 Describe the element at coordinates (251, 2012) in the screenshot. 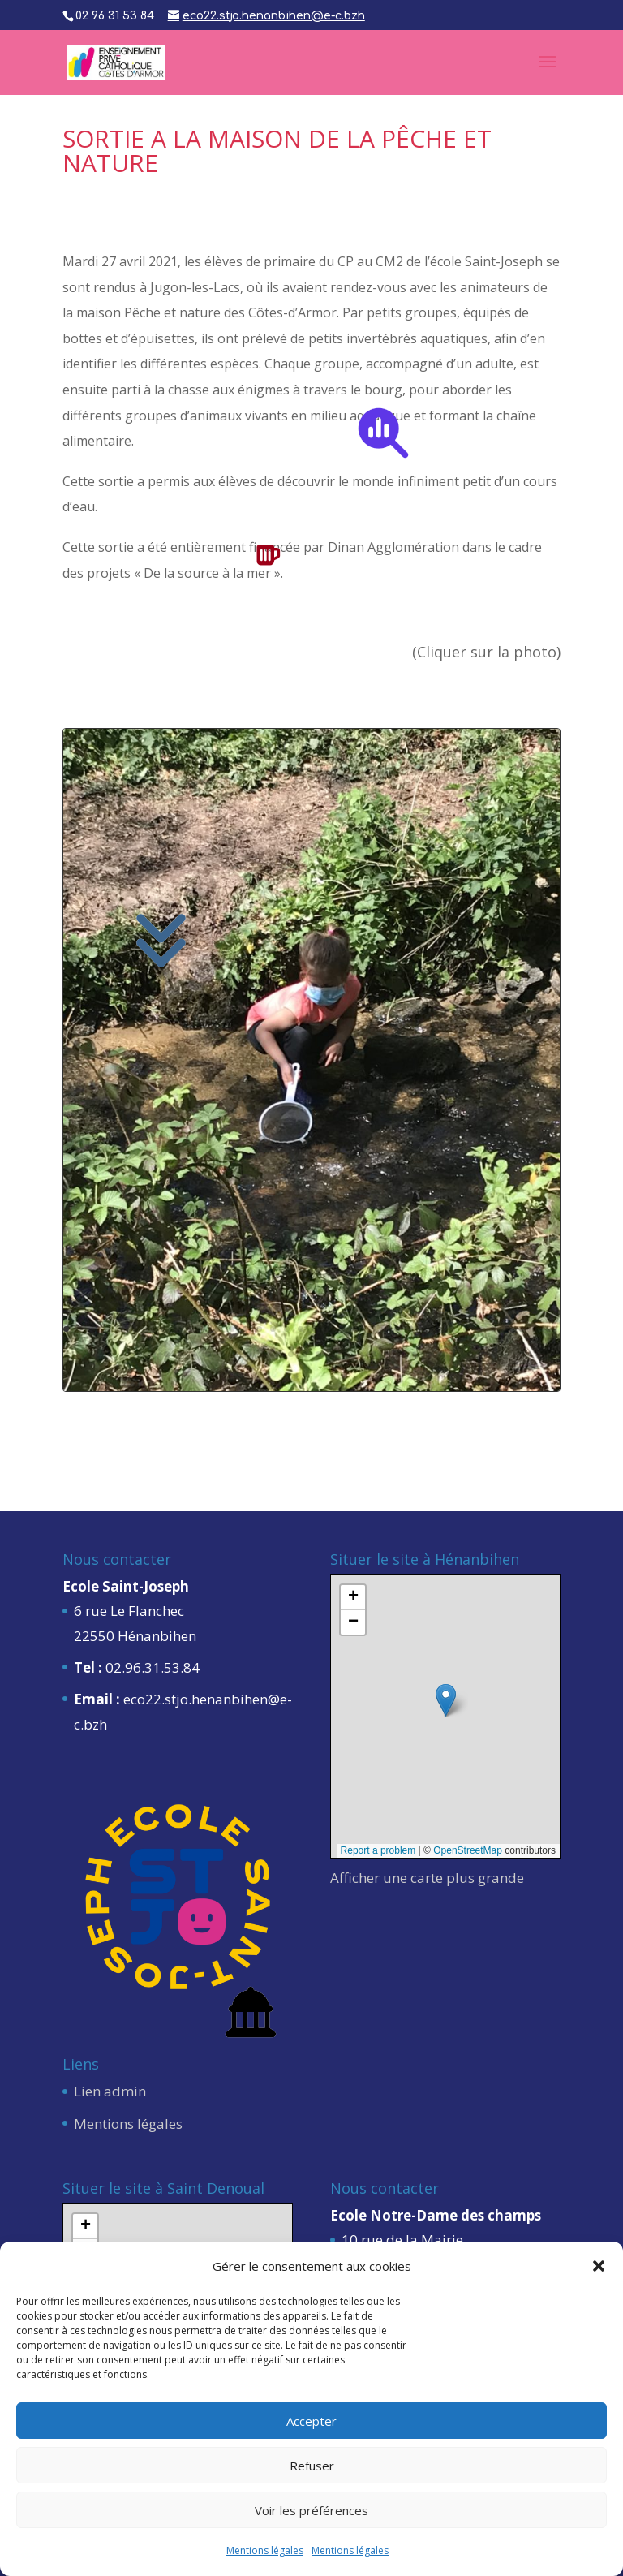

I see `view government or civic services` at that location.